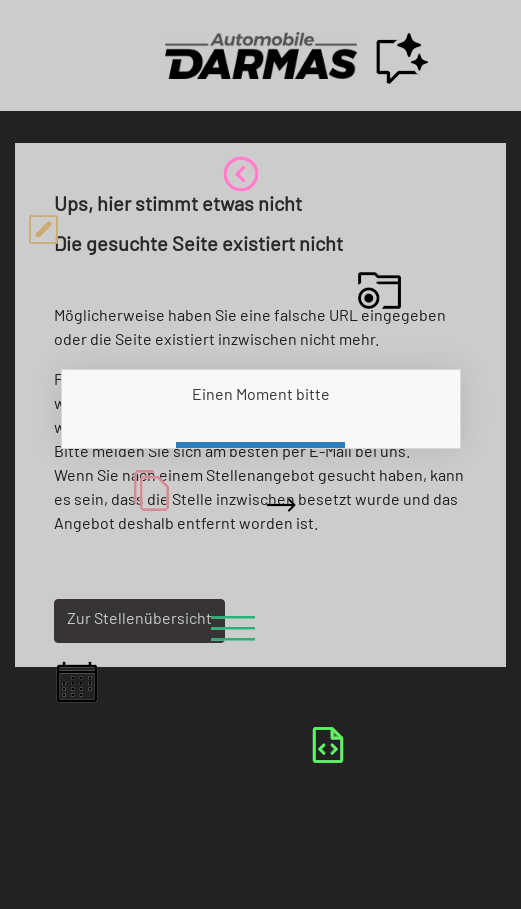  Describe the element at coordinates (233, 627) in the screenshot. I see `open navigation menu` at that location.